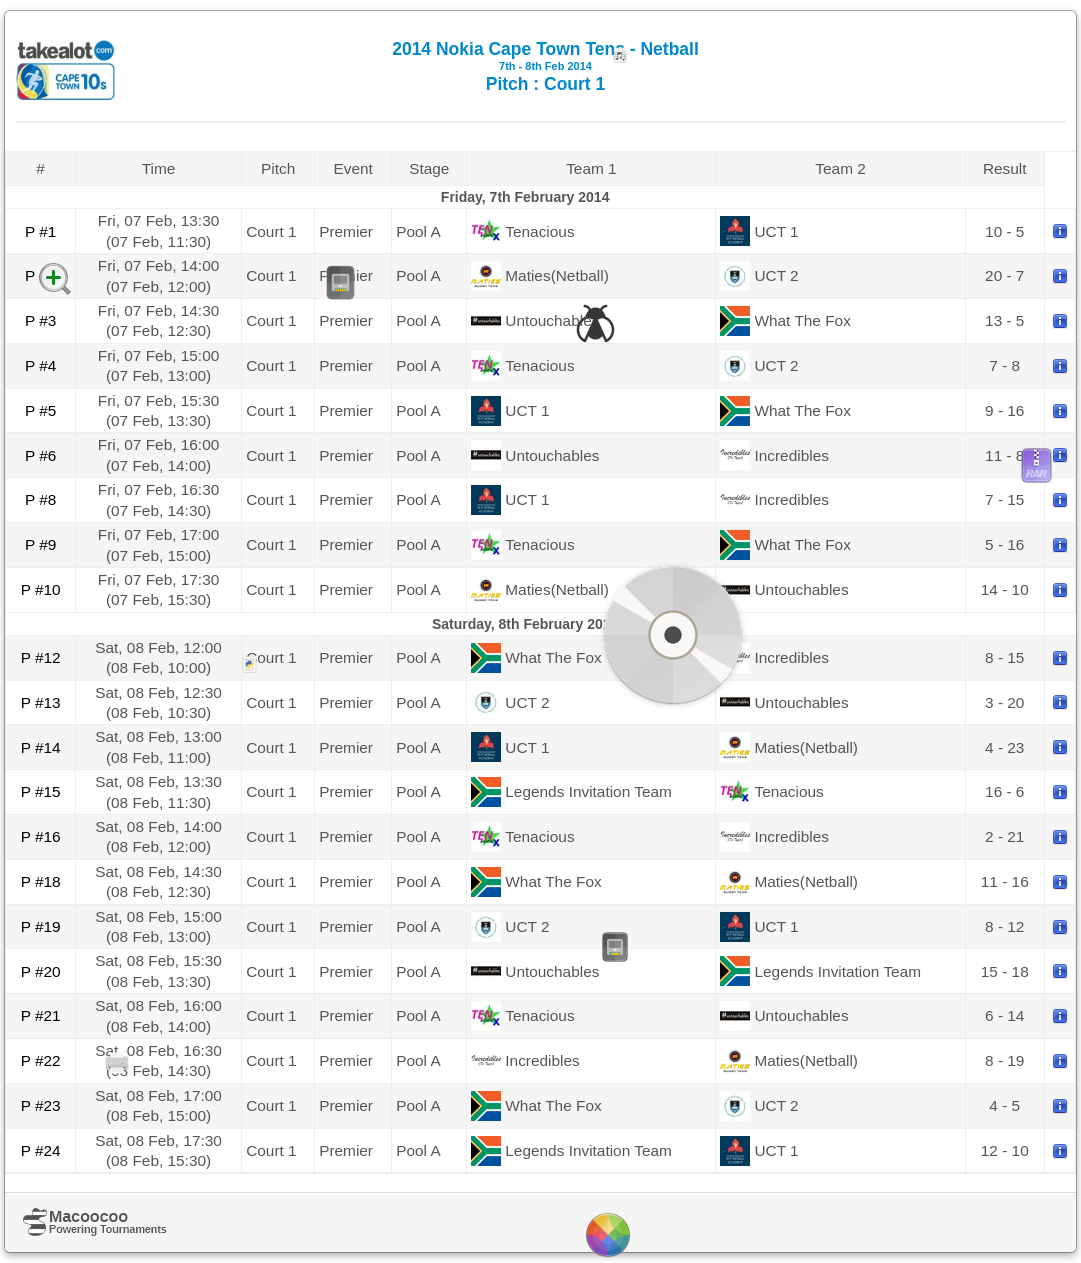 This screenshot has height=1263, width=1081. I want to click on open color settings panel, so click(608, 1235).